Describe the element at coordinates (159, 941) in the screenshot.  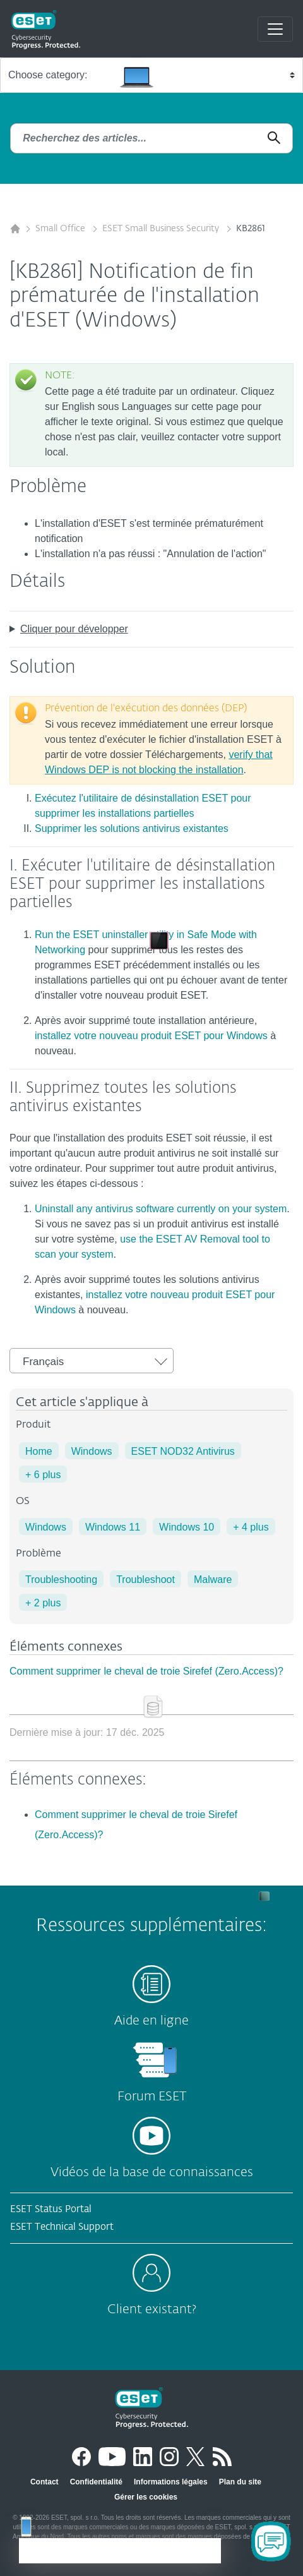
I see `iPod nano device in pink` at that location.